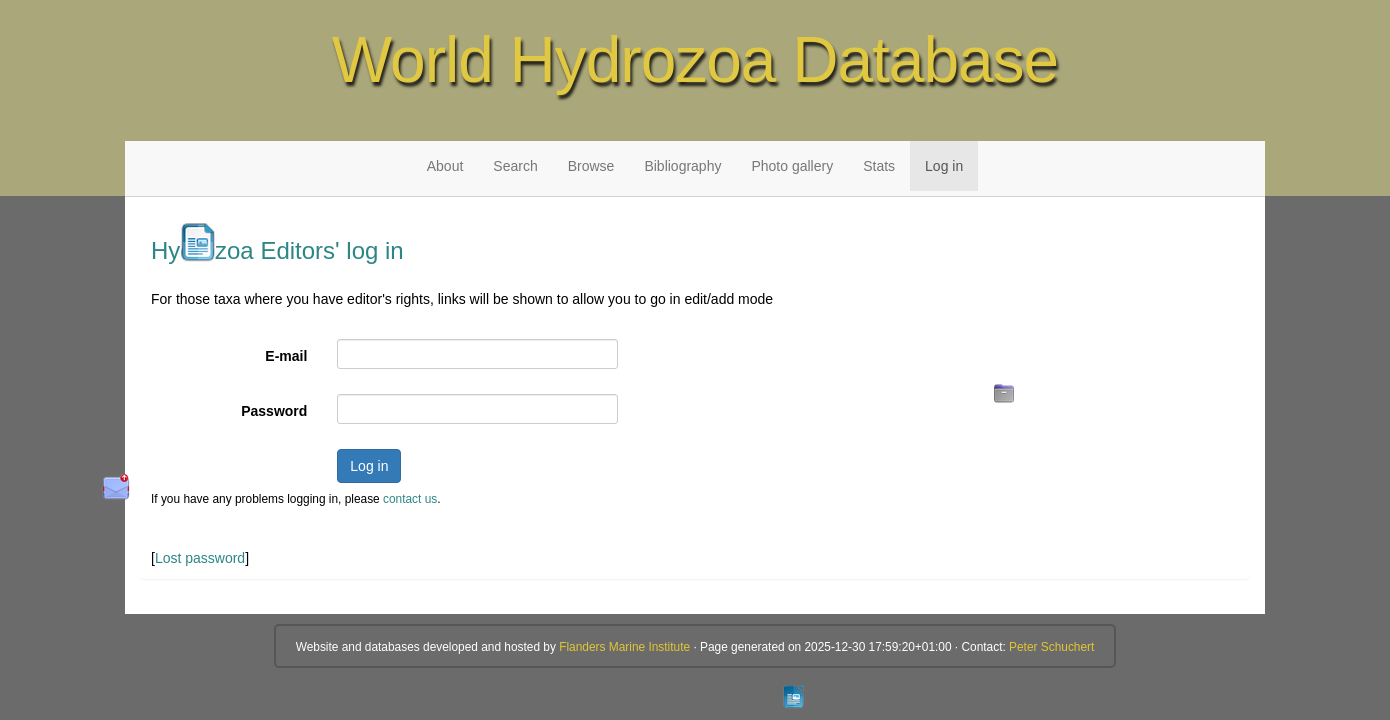 This screenshot has width=1390, height=720. What do you see at coordinates (1004, 393) in the screenshot?
I see `open file manager application` at bounding box center [1004, 393].